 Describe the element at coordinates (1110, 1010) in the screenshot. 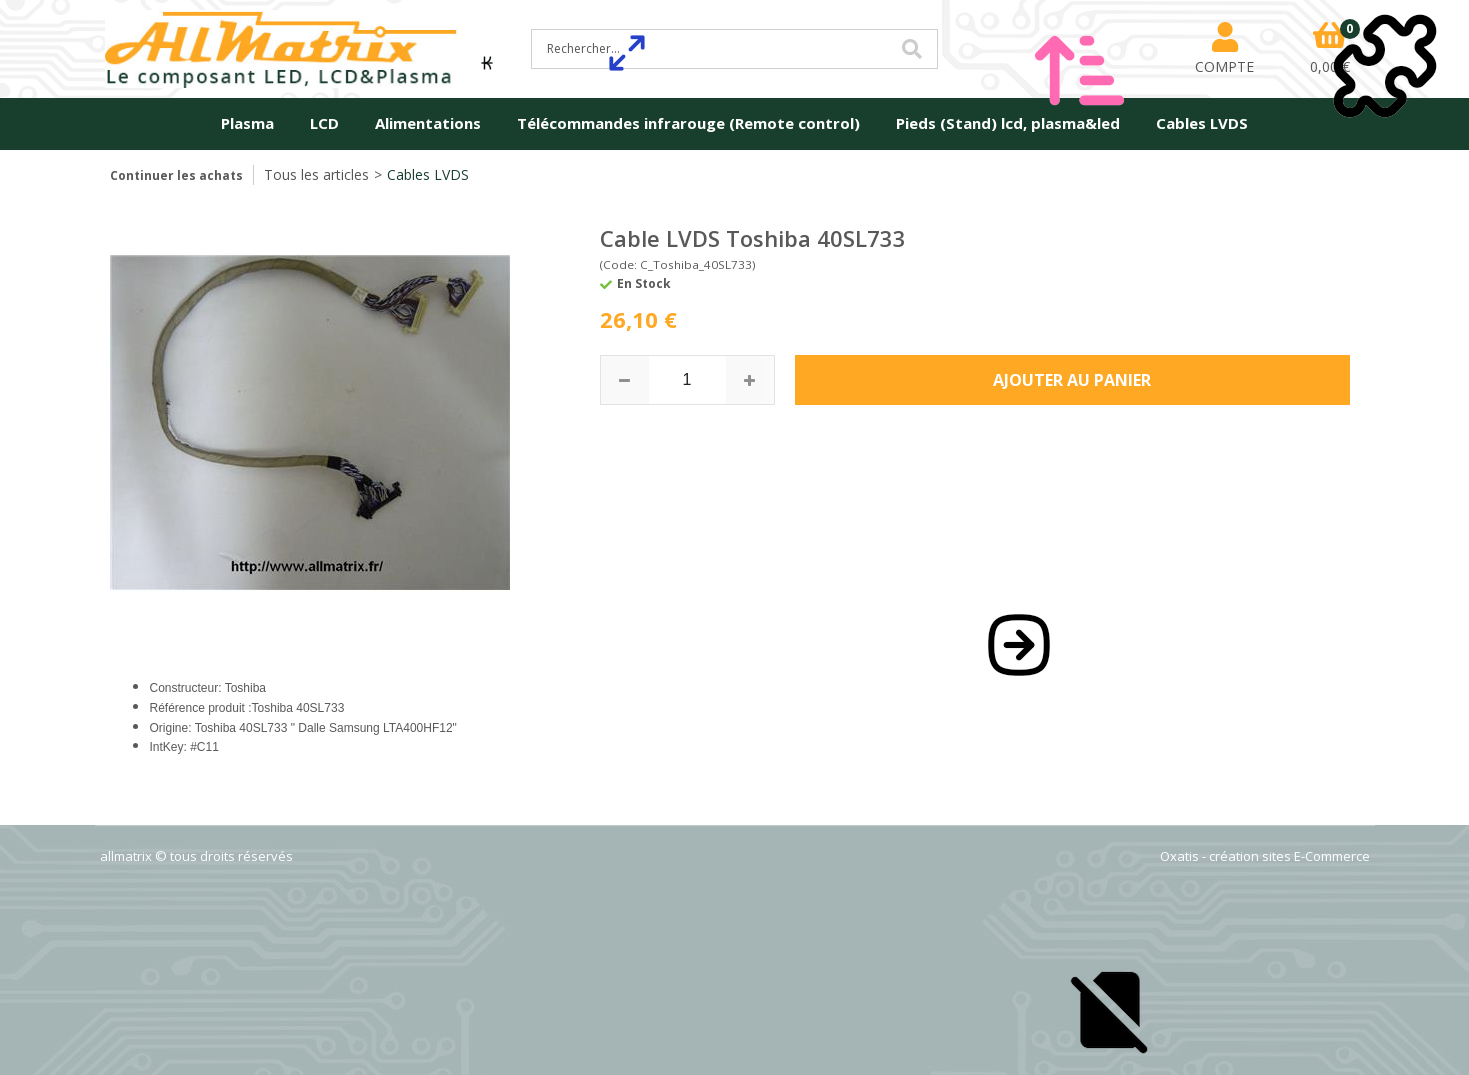

I see `no sim card detected` at that location.